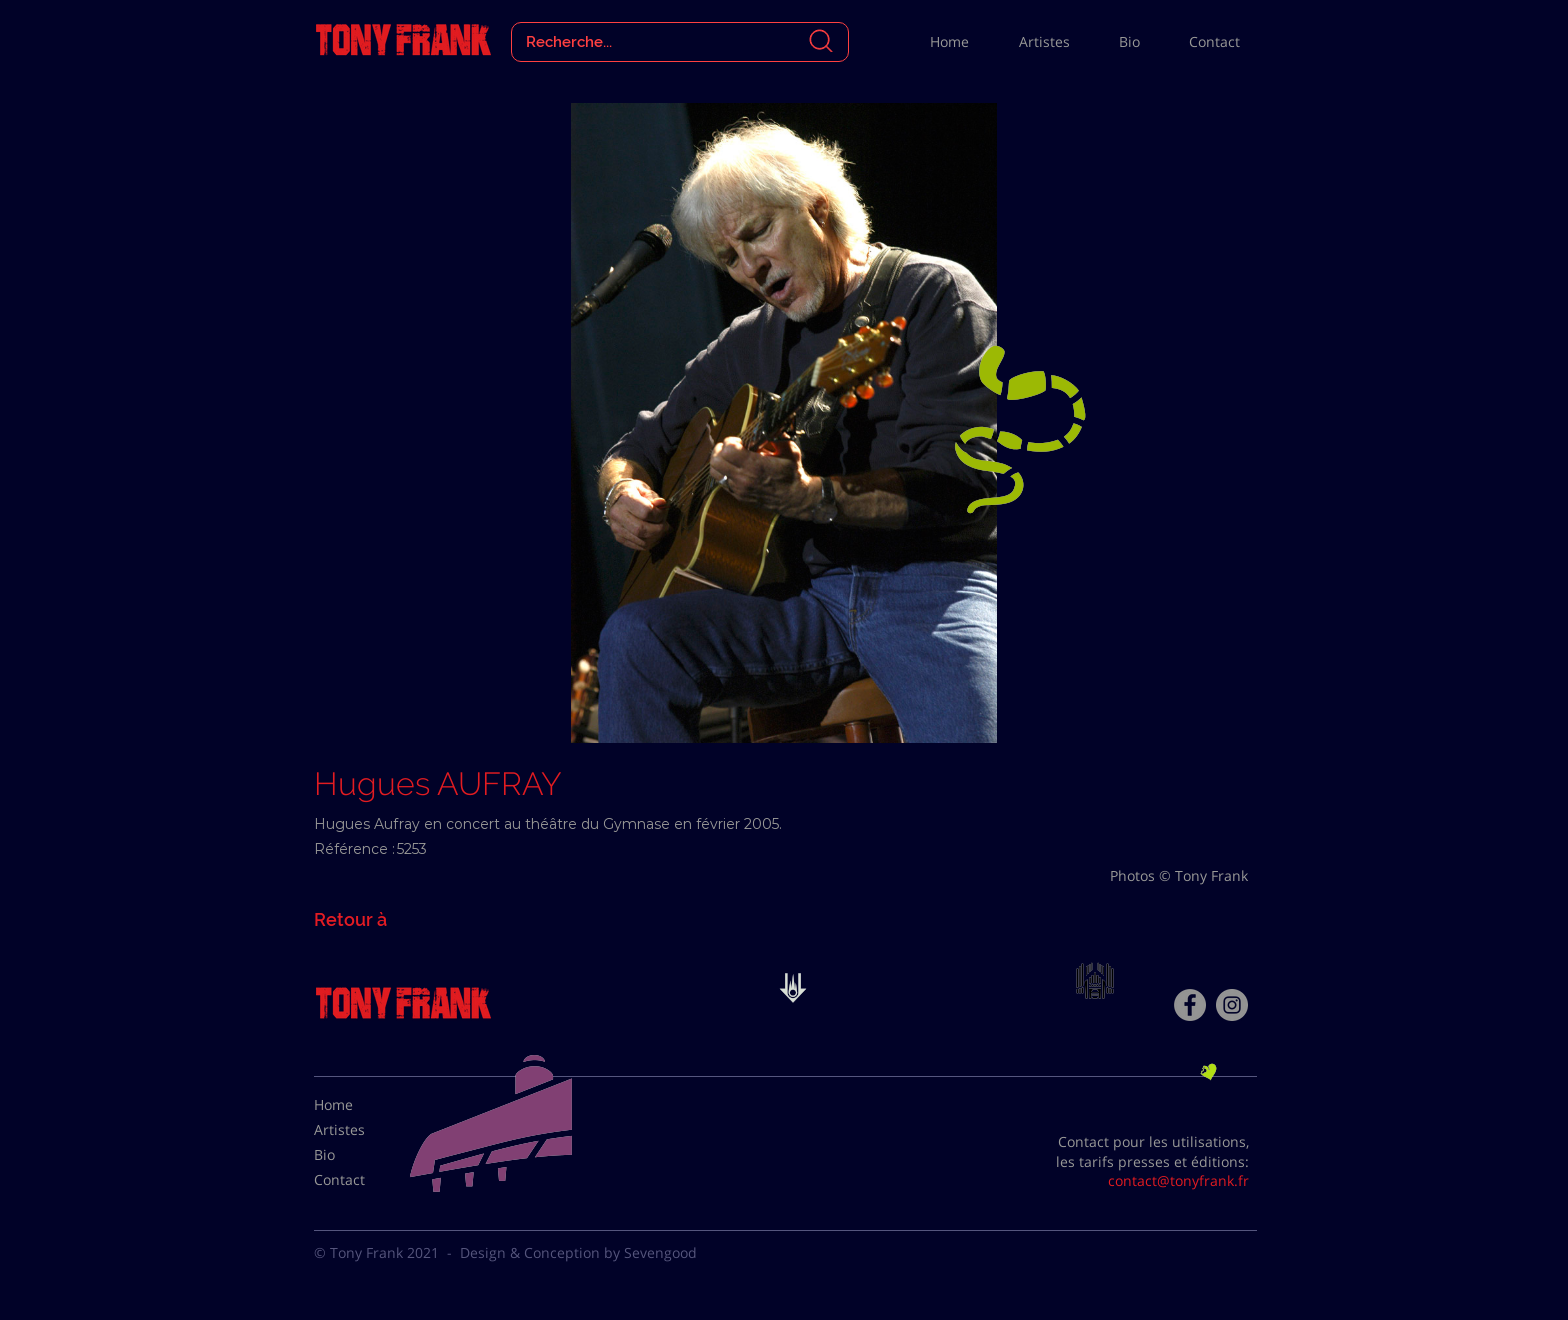 The image size is (1568, 1320). What do you see at coordinates (1018, 429) in the screenshot?
I see `earthworm creature in a game context` at bounding box center [1018, 429].